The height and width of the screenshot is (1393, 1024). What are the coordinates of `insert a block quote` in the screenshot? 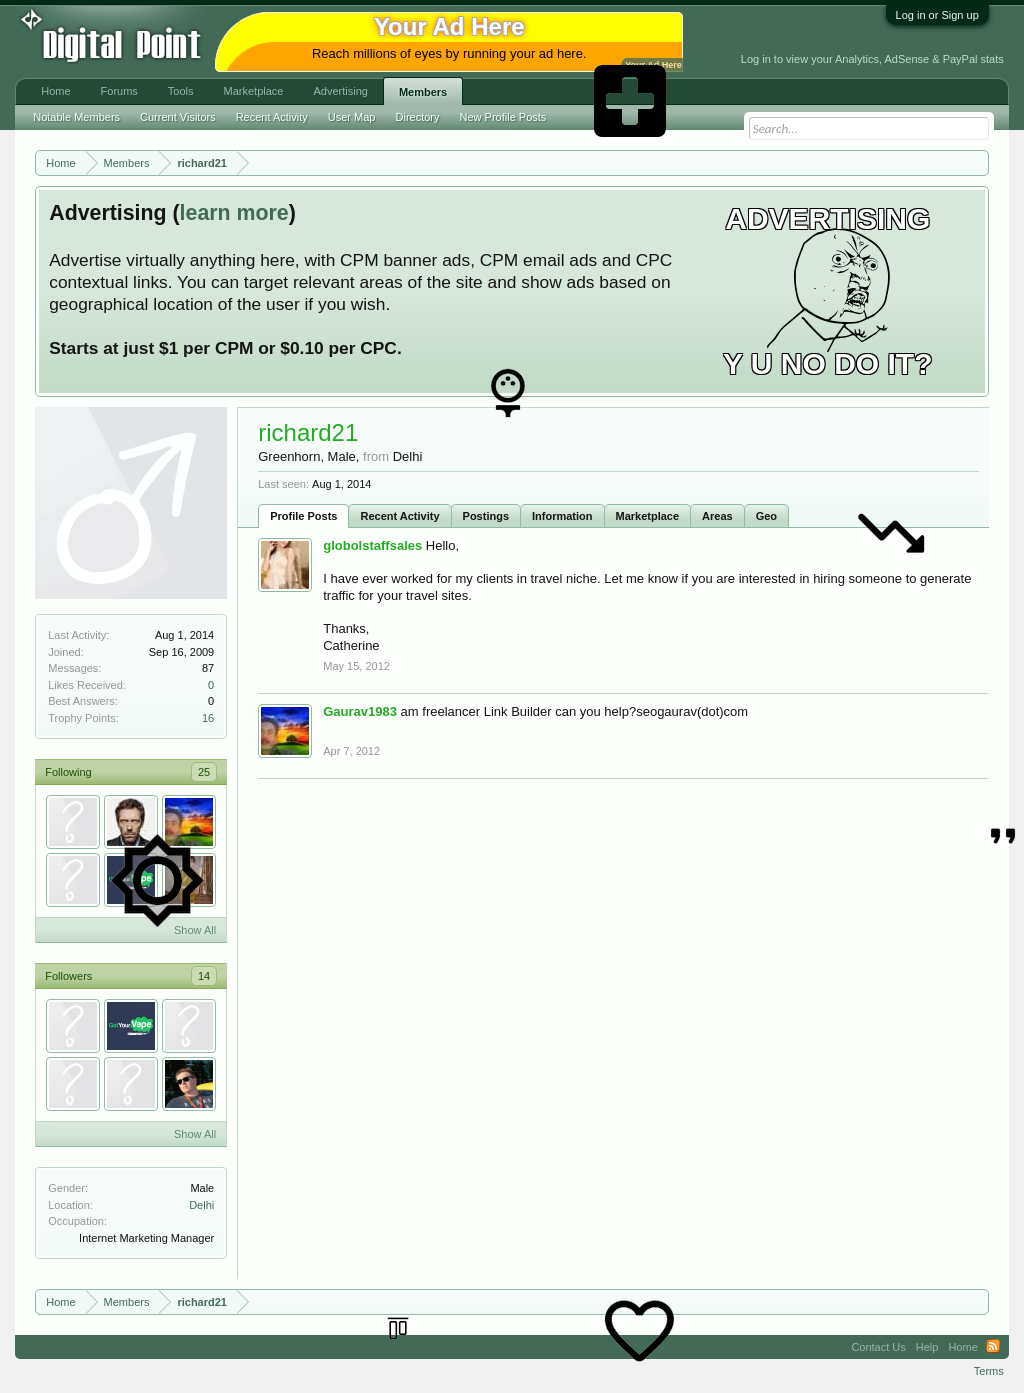 It's located at (1003, 836).